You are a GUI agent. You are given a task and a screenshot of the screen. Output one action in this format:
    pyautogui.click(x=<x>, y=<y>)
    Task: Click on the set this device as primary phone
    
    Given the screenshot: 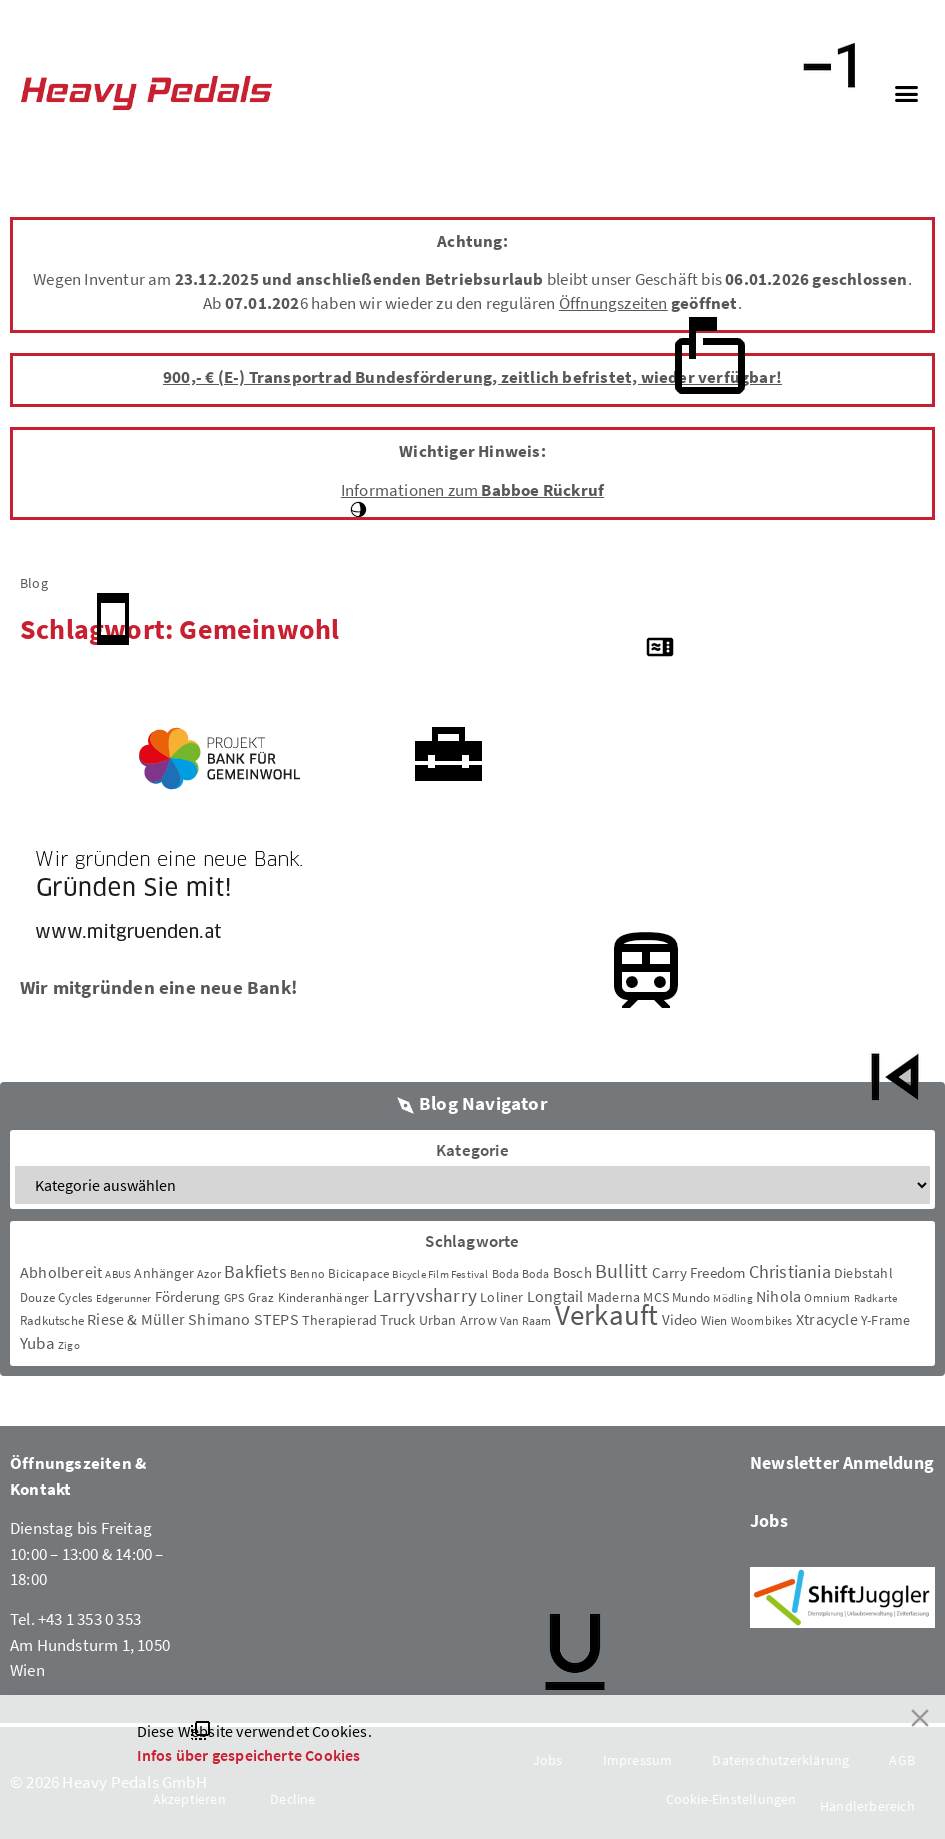 What is the action you would take?
    pyautogui.click(x=113, y=619)
    